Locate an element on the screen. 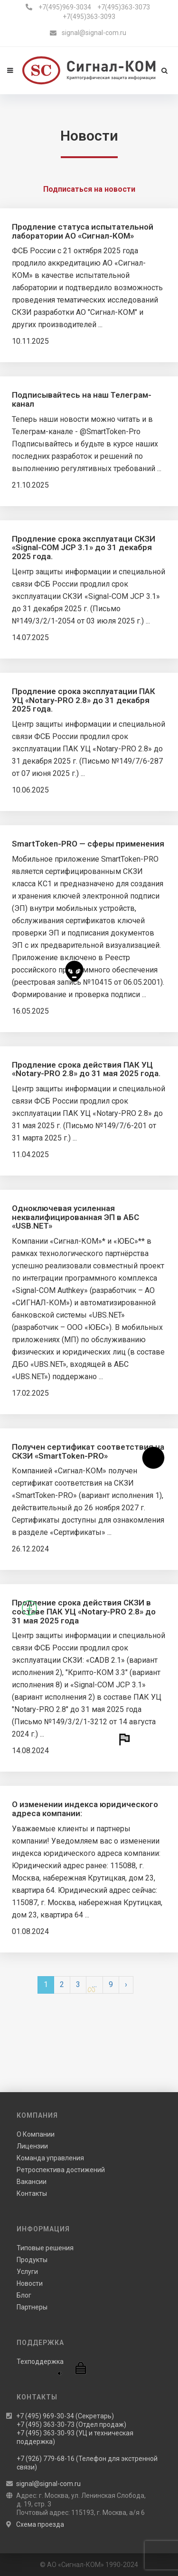 This screenshot has height=2576, width=178. open facebook app is located at coordinates (29, 1608).